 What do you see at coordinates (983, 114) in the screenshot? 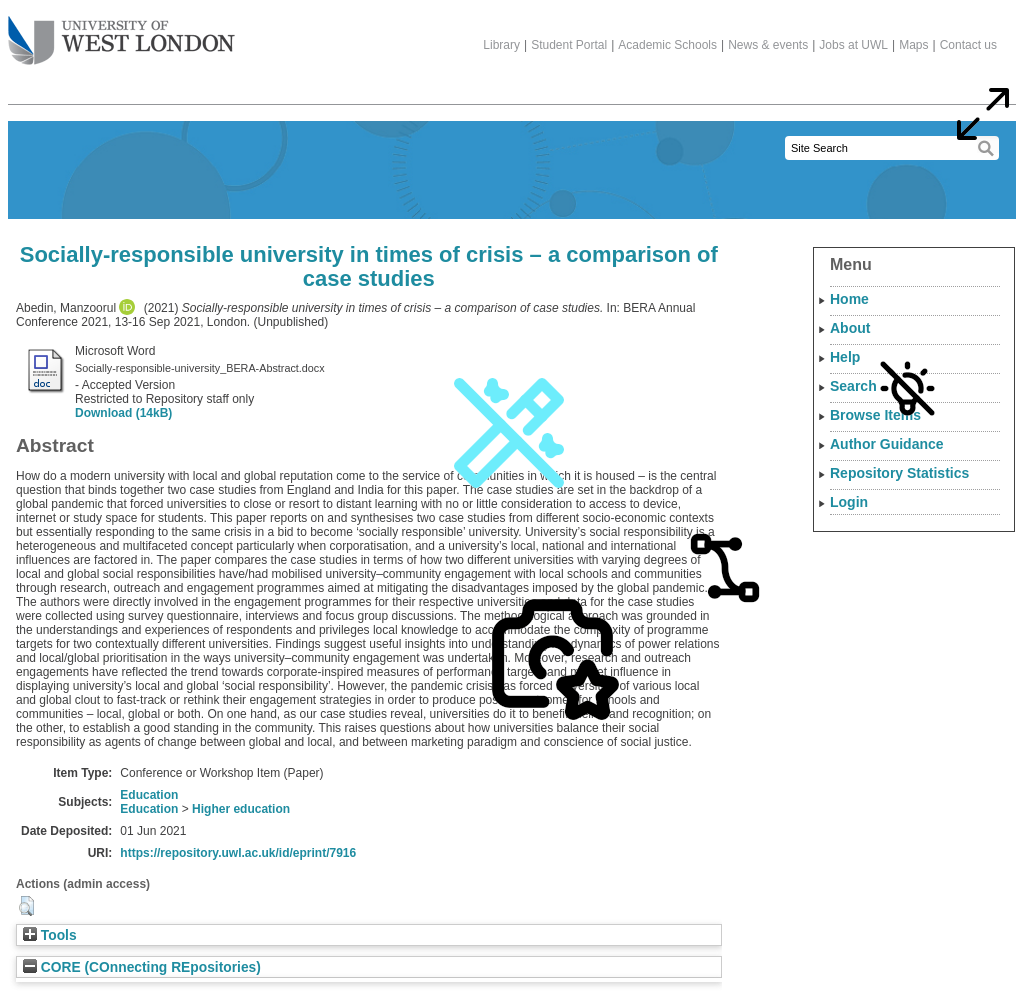
I see `maximize window to full screen` at bounding box center [983, 114].